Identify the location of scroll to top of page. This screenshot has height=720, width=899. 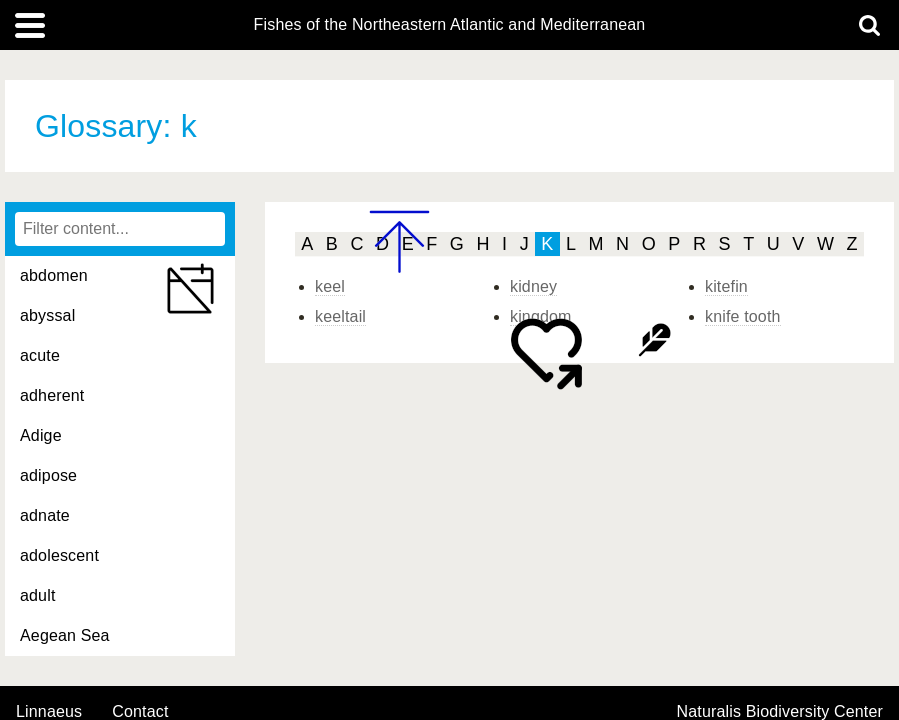
(399, 240).